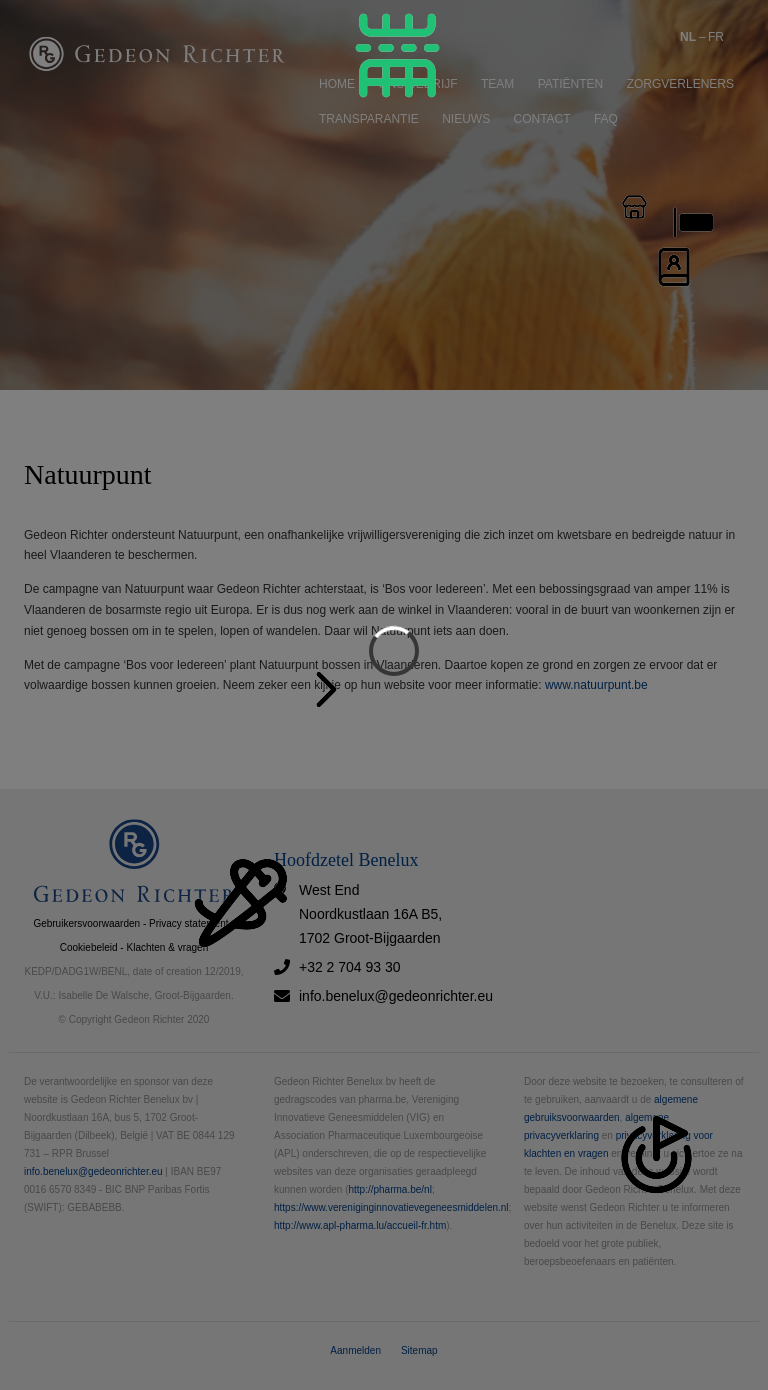  I want to click on split table rows into separate sections, so click(397, 55).